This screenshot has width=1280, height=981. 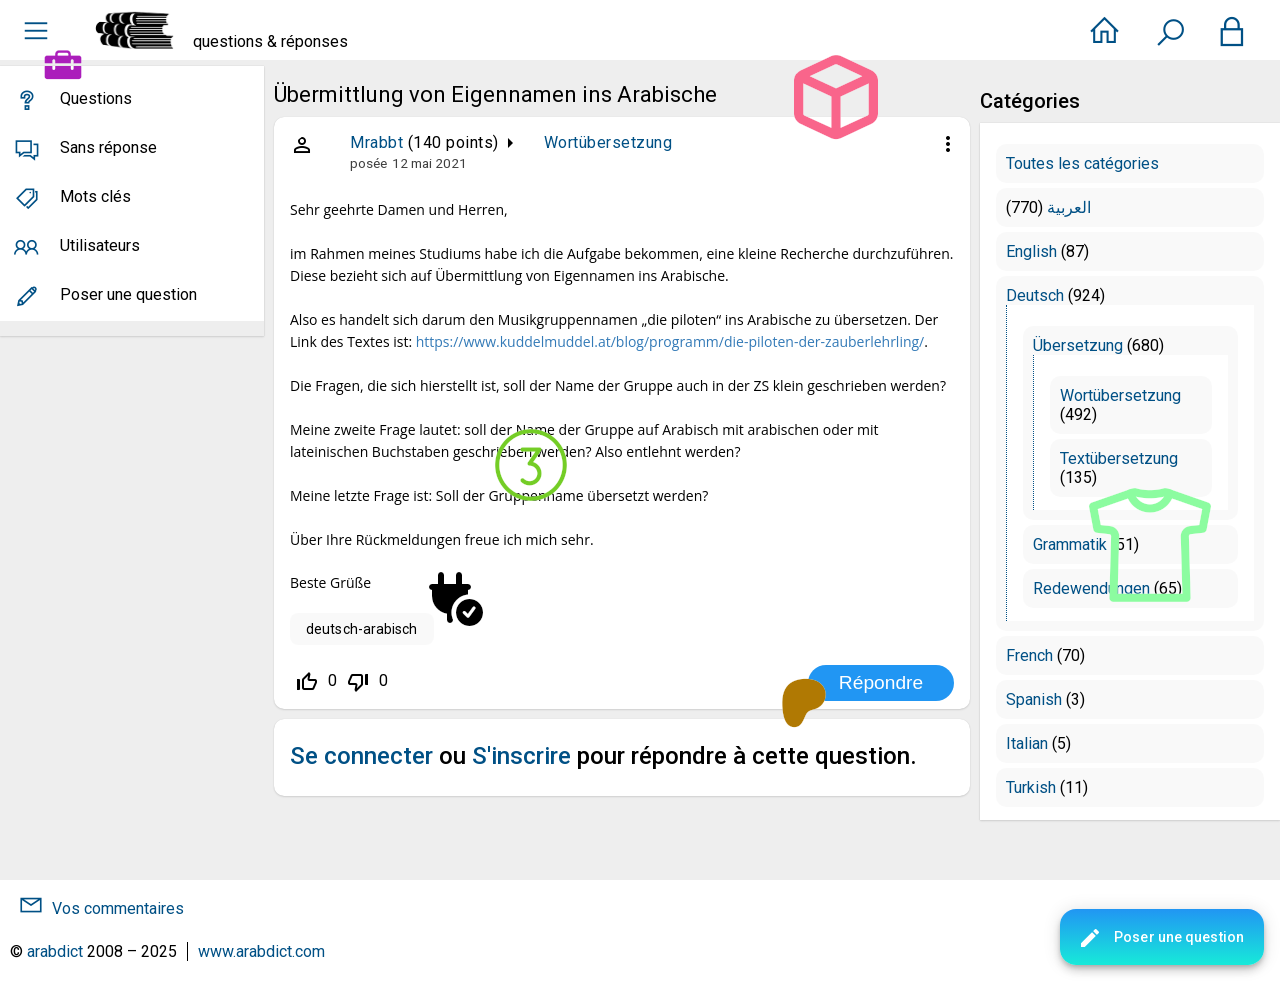 What do you see at coordinates (804, 703) in the screenshot?
I see `visit patreon page` at bounding box center [804, 703].